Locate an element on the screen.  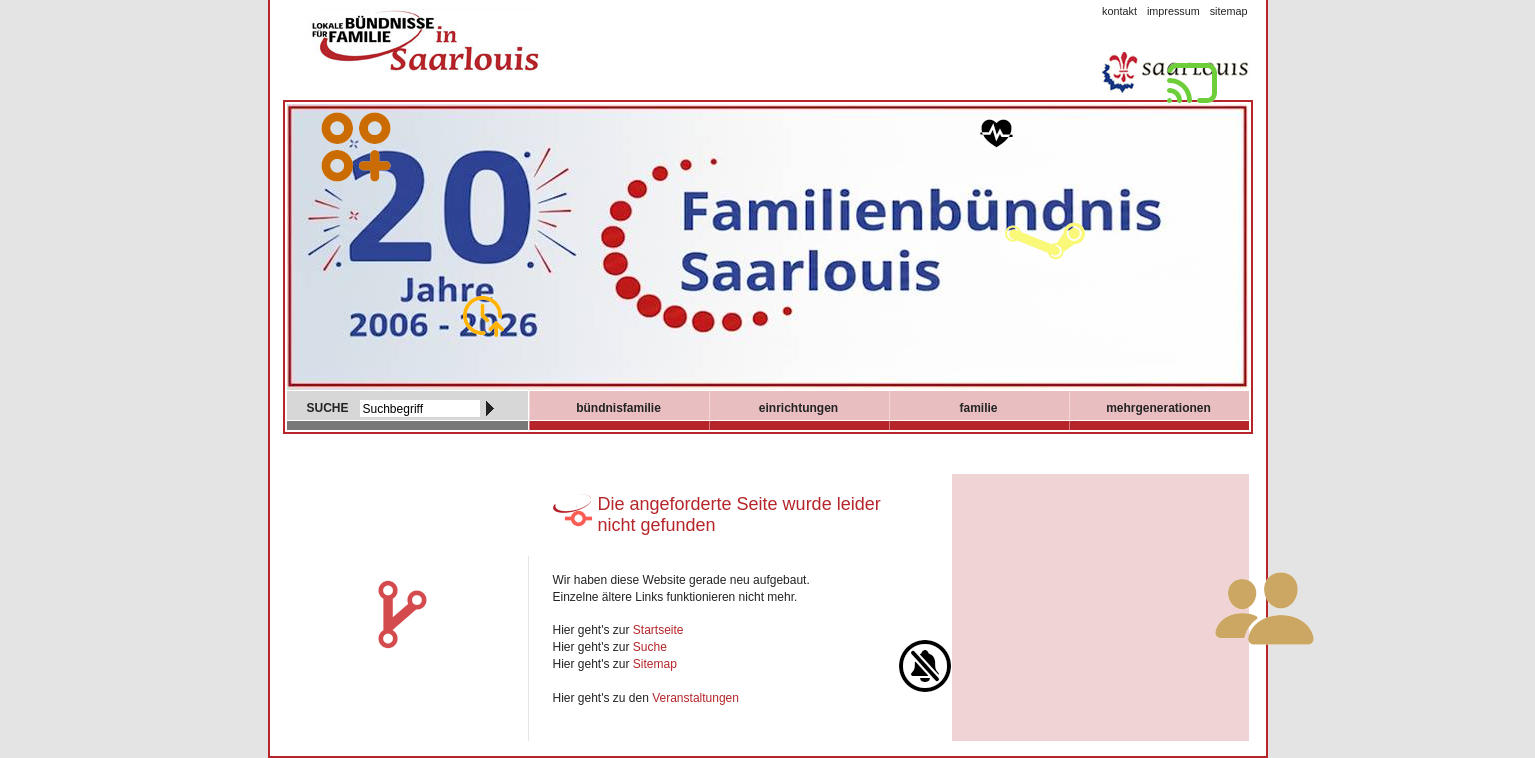
view commit details in version control is located at coordinates (578, 518).